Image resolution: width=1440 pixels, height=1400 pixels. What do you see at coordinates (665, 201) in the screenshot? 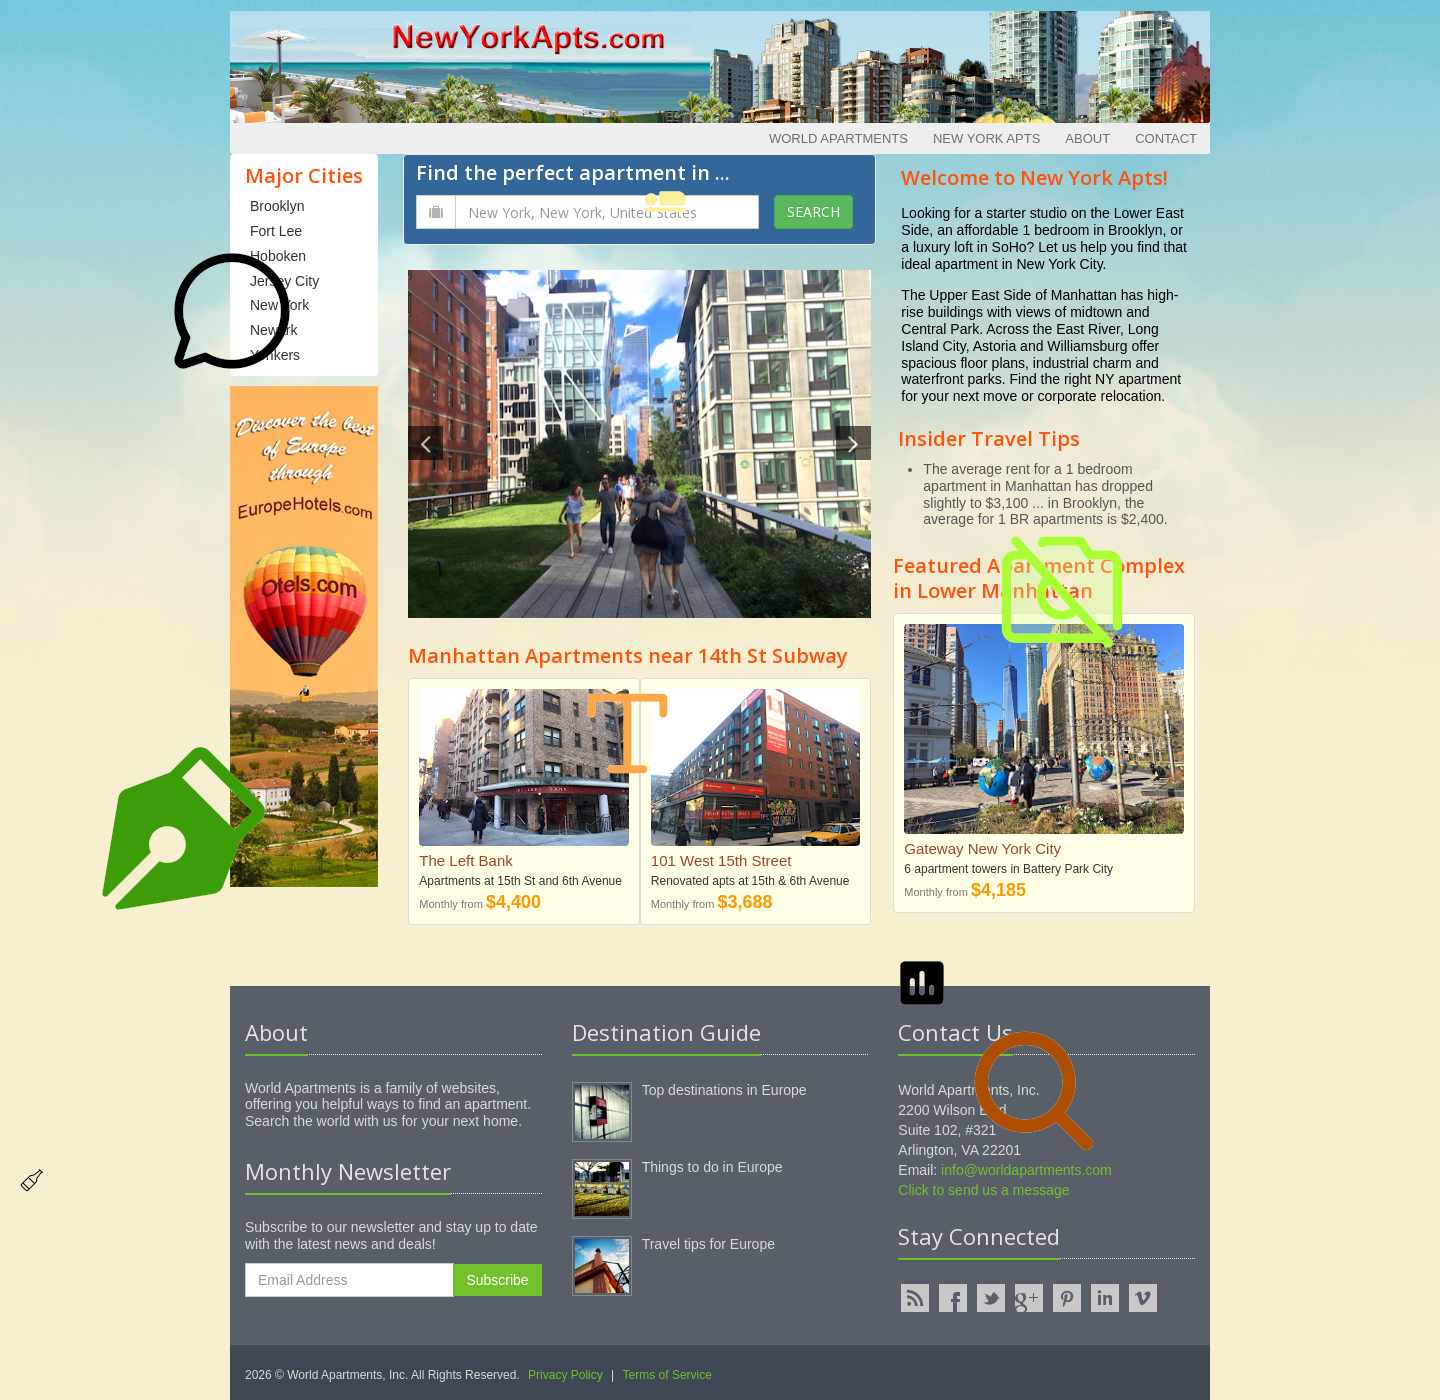
I see `view hotel or accommodation options` at bounding box center [665, 201].